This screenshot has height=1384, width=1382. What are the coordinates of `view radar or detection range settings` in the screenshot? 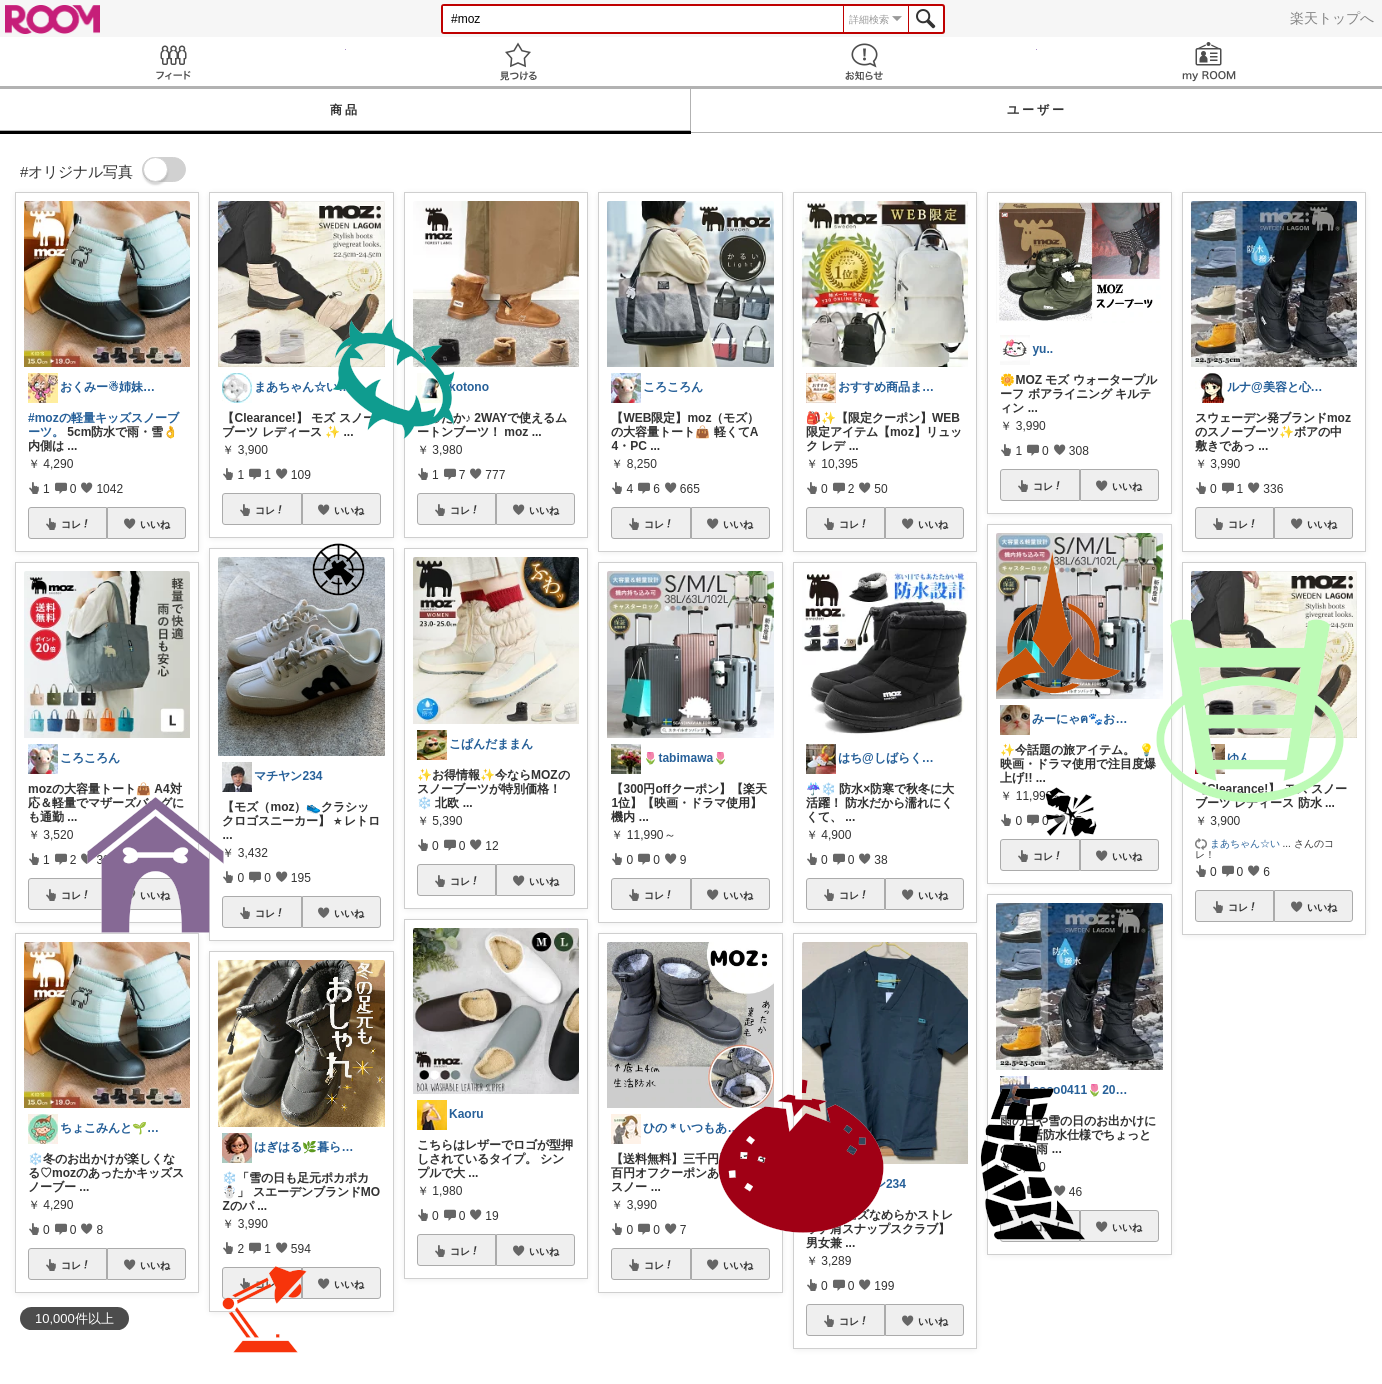 It's located at (338, 569).